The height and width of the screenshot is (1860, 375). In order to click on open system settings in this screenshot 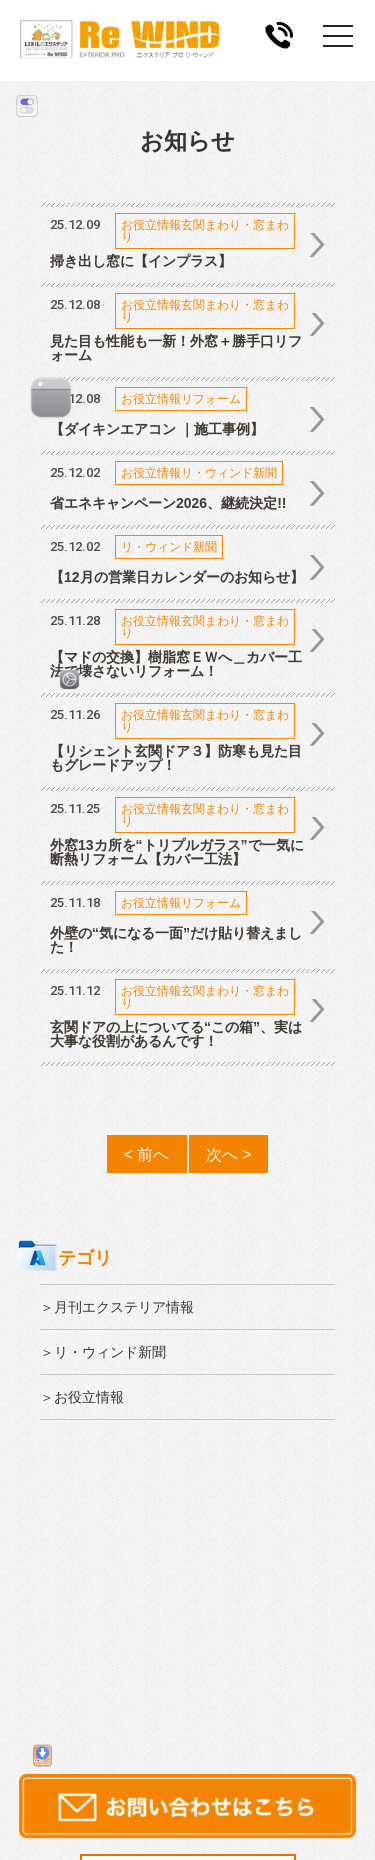, I will do `click(69, 679)`.